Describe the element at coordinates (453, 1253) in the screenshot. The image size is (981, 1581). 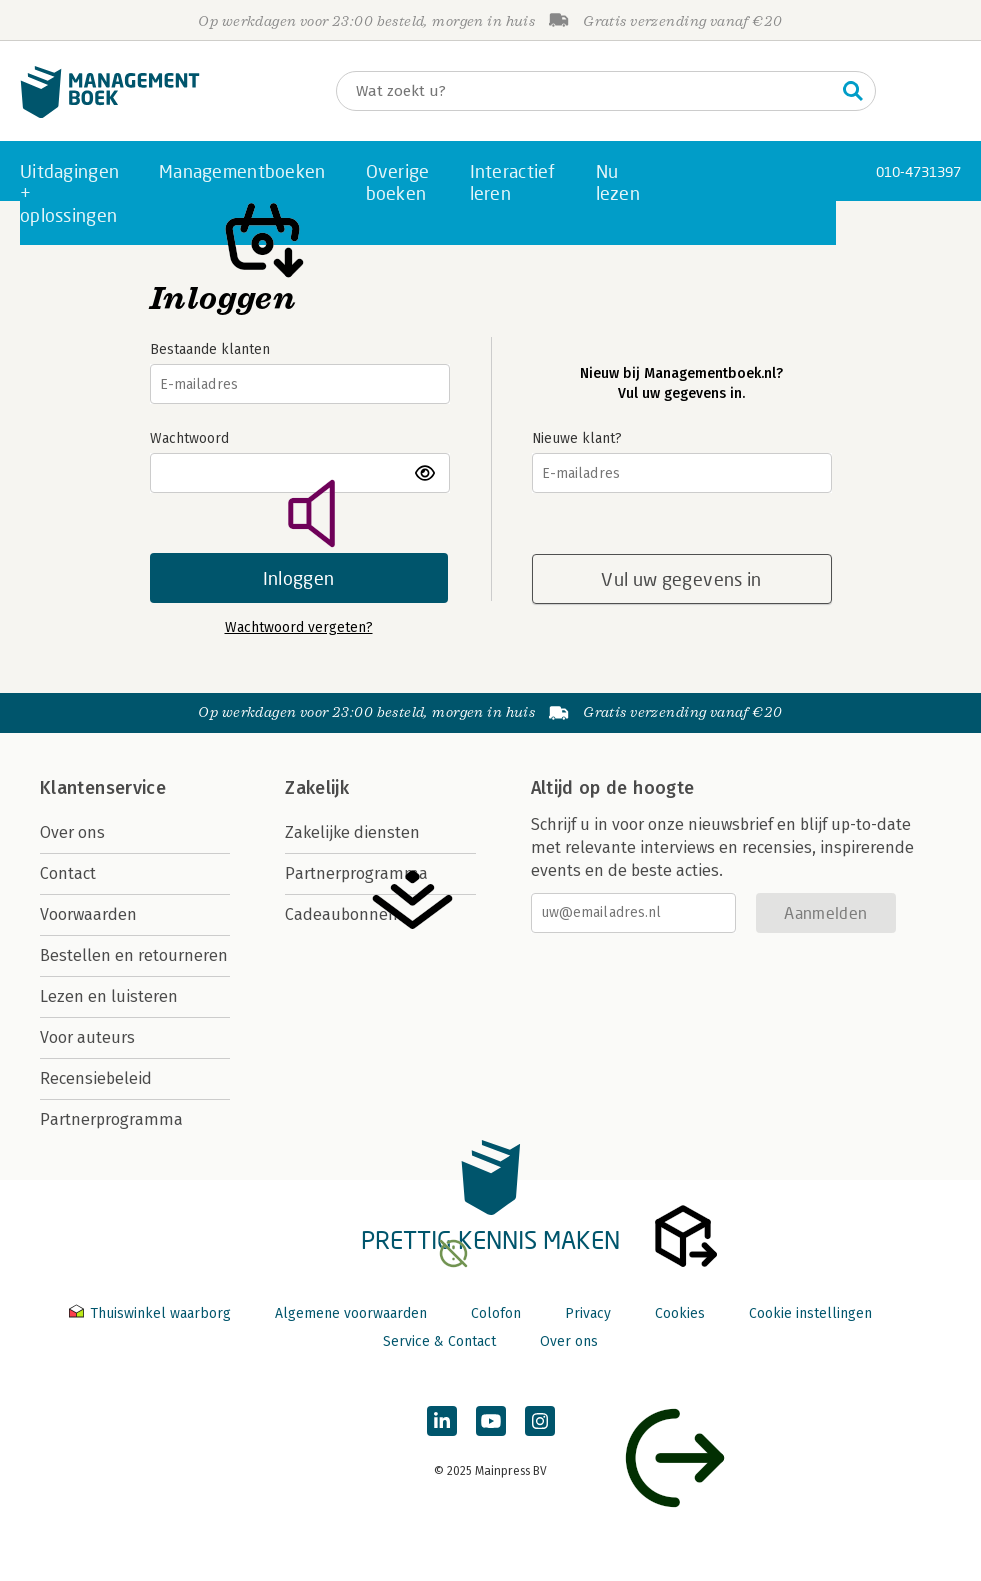
I see `disable or mute alerts` at that location.